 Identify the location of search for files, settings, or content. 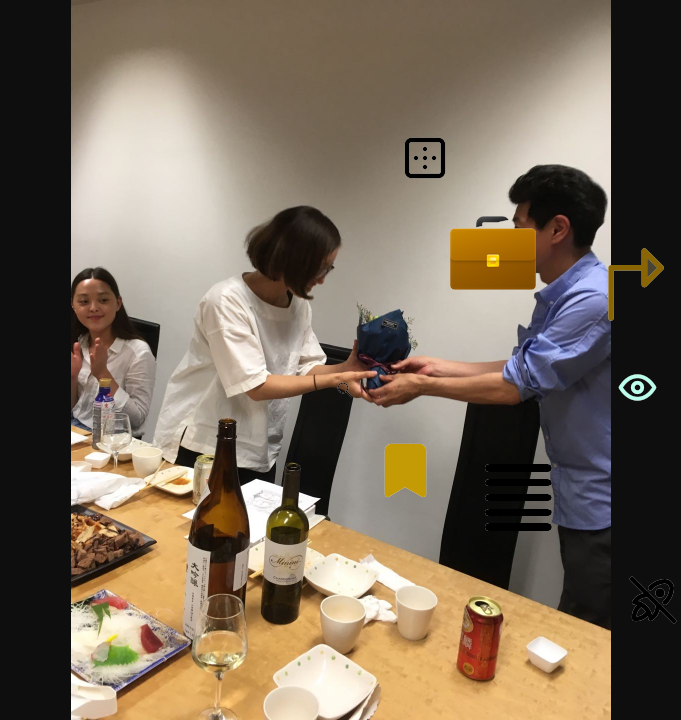
(345, 390).